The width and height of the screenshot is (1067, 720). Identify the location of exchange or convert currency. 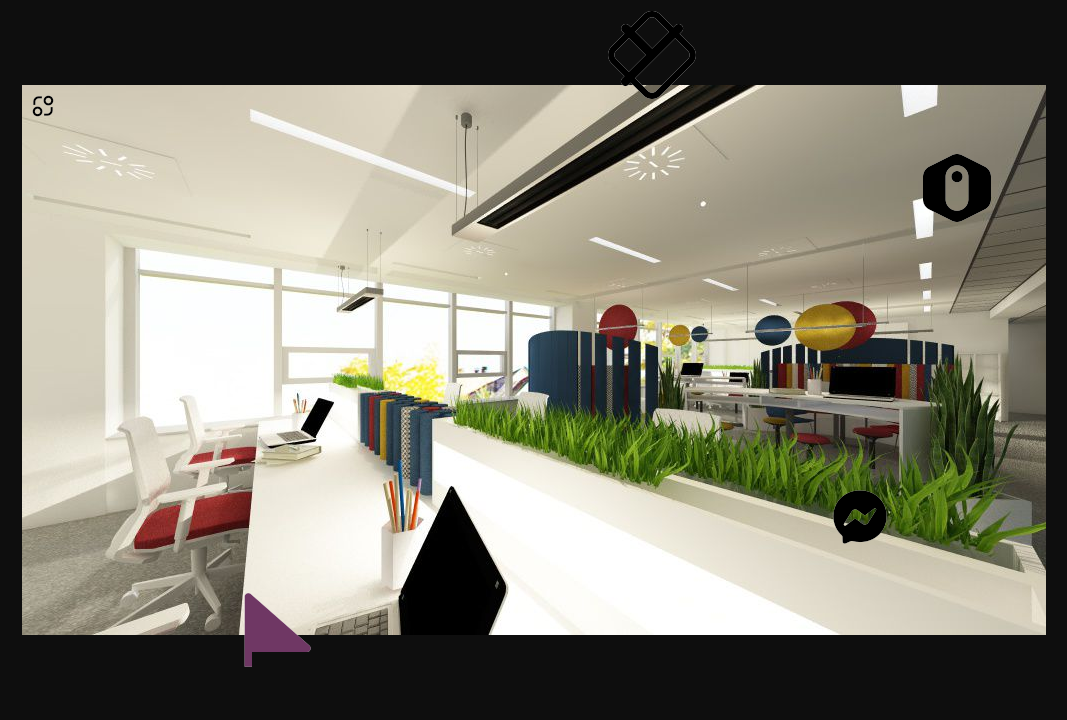
(43, 106).